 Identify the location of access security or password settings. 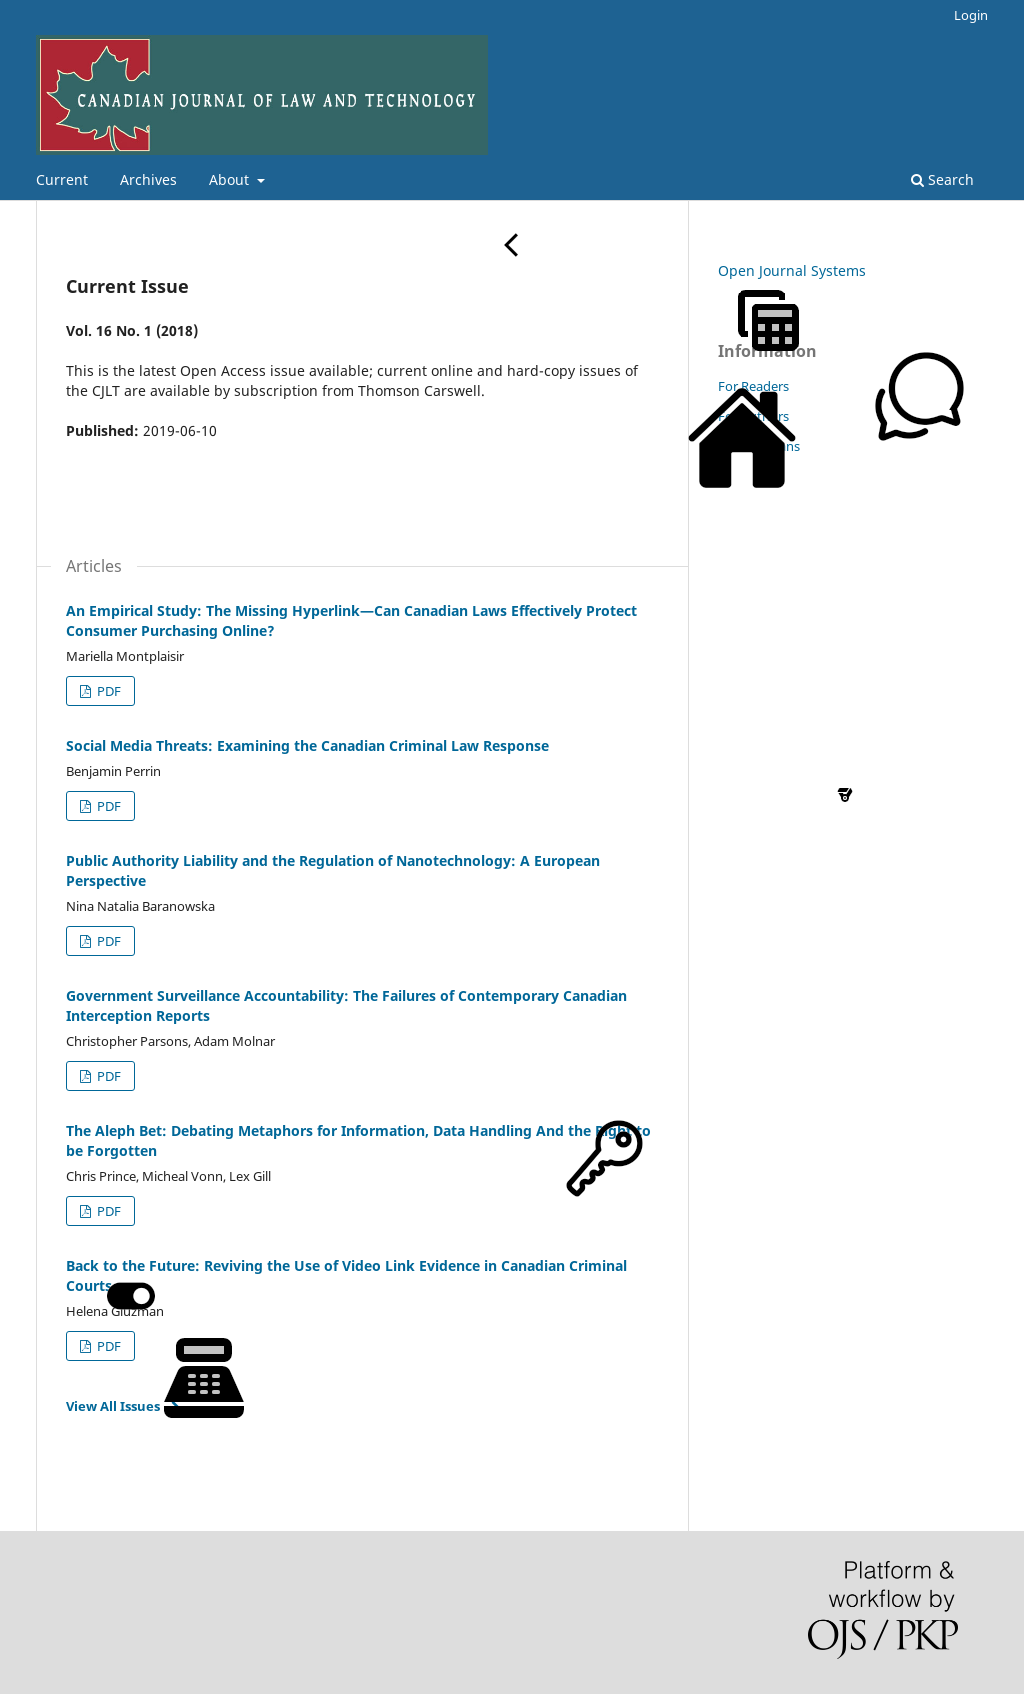
(604, 1158).